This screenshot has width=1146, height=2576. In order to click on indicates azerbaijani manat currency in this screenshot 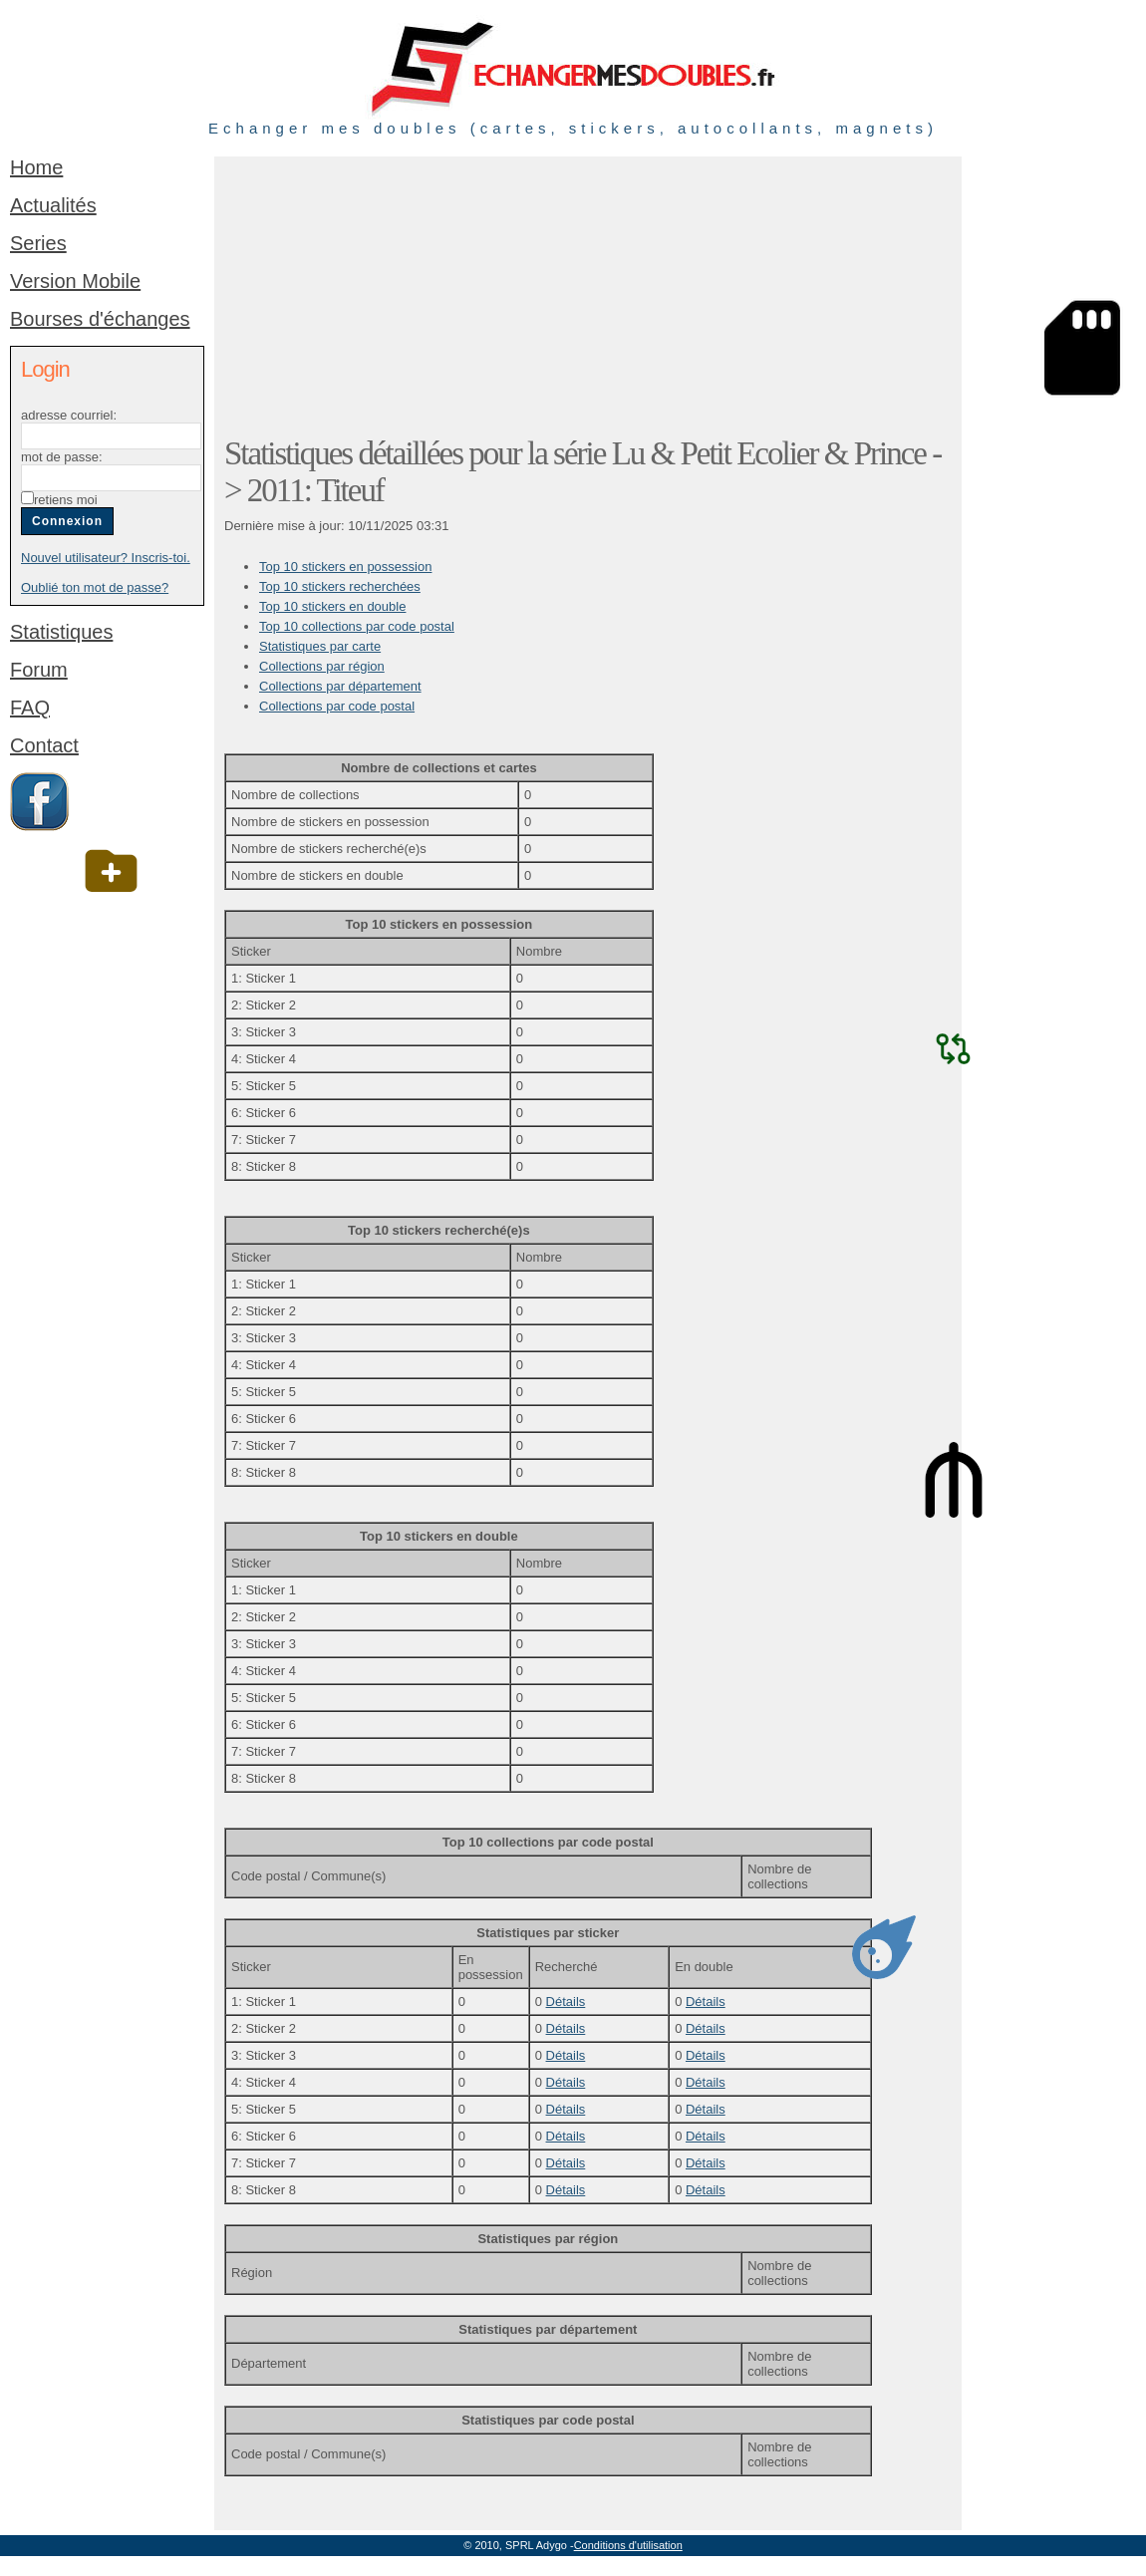, I will do `click(954, 1480)`.